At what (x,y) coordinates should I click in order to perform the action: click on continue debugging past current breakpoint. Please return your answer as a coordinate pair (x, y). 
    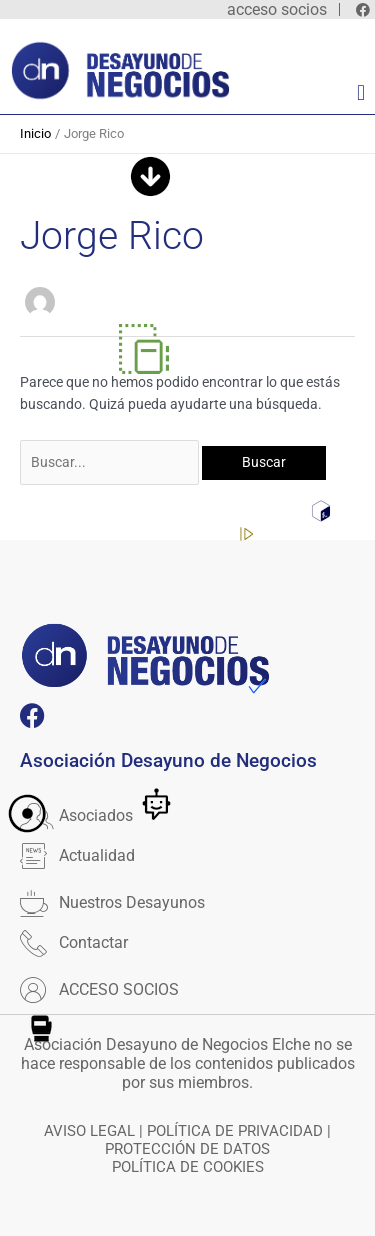
    Looking at the image, I should click on (246, 534).